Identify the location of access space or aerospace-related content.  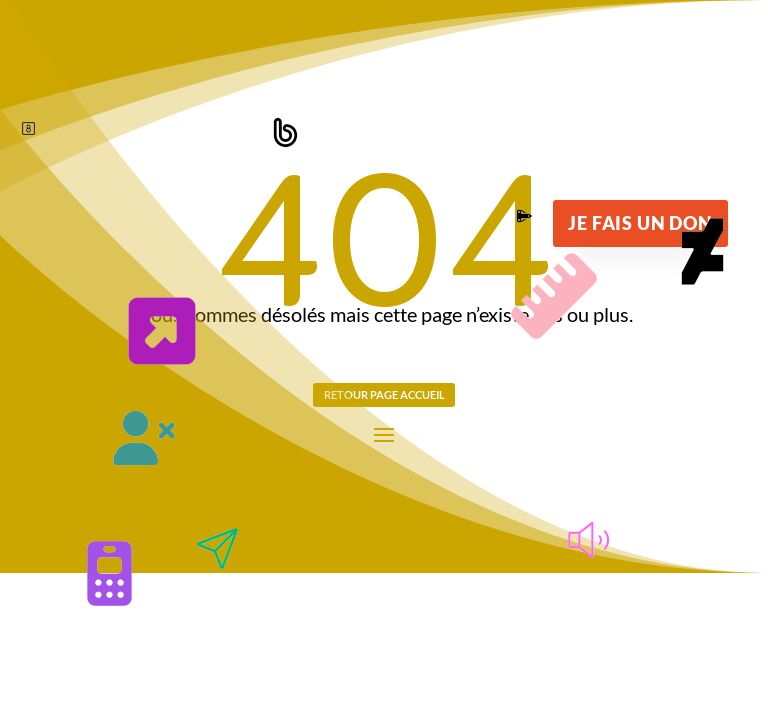
(525, 216).